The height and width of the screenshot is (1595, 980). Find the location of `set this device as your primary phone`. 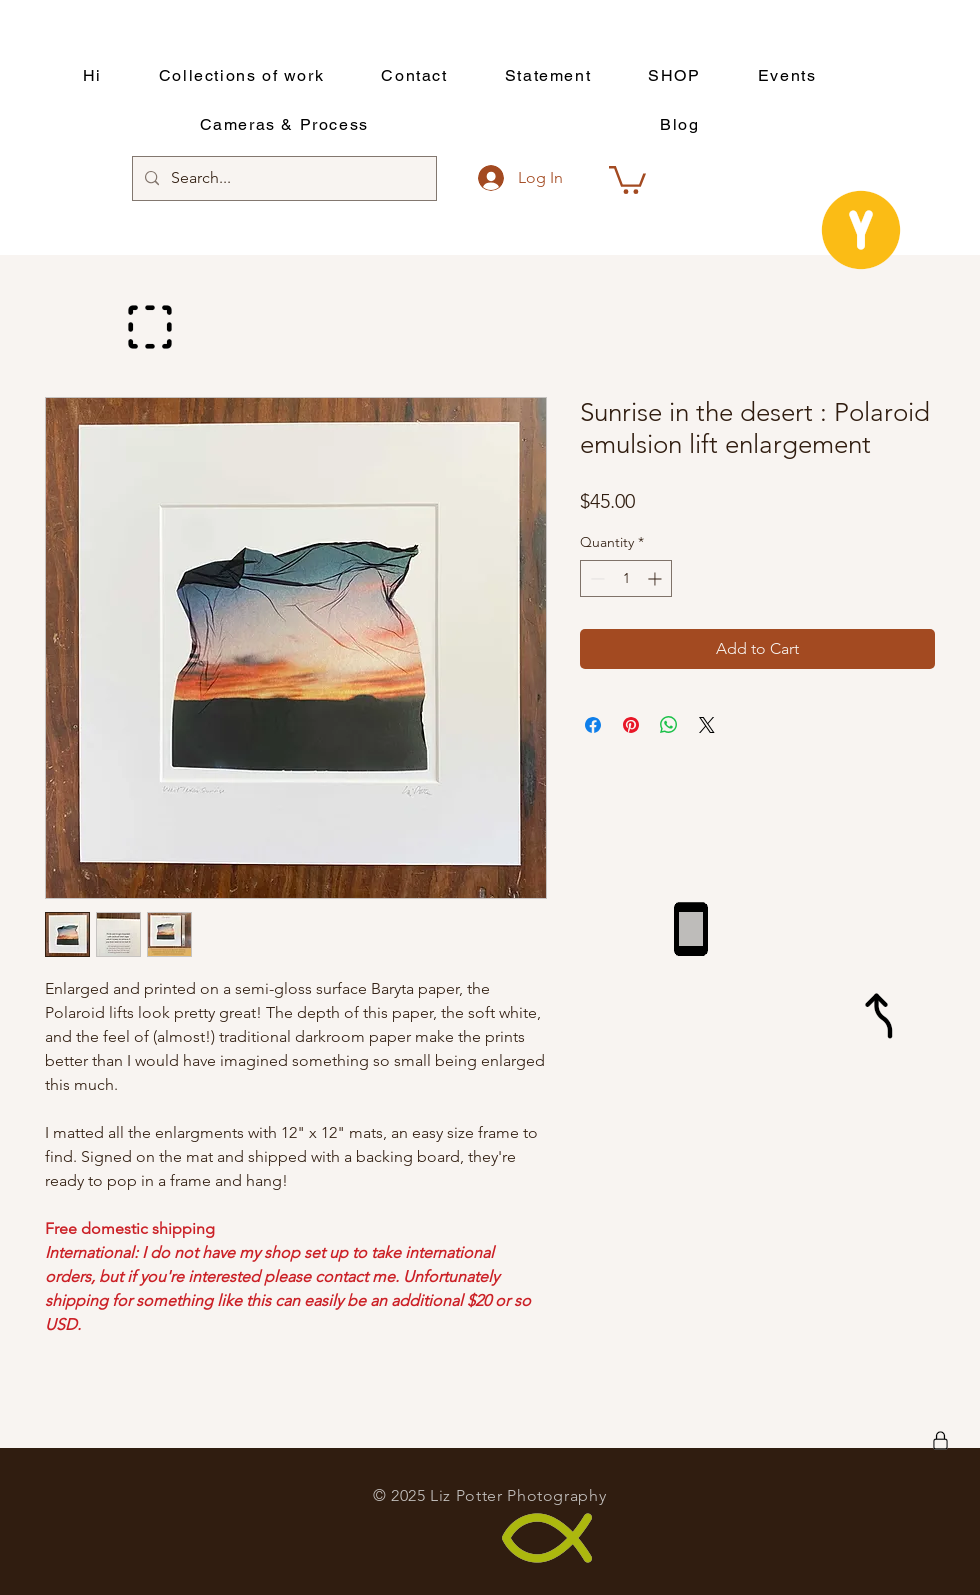

set this device as your primary phone is located at coordinates (691, 929).